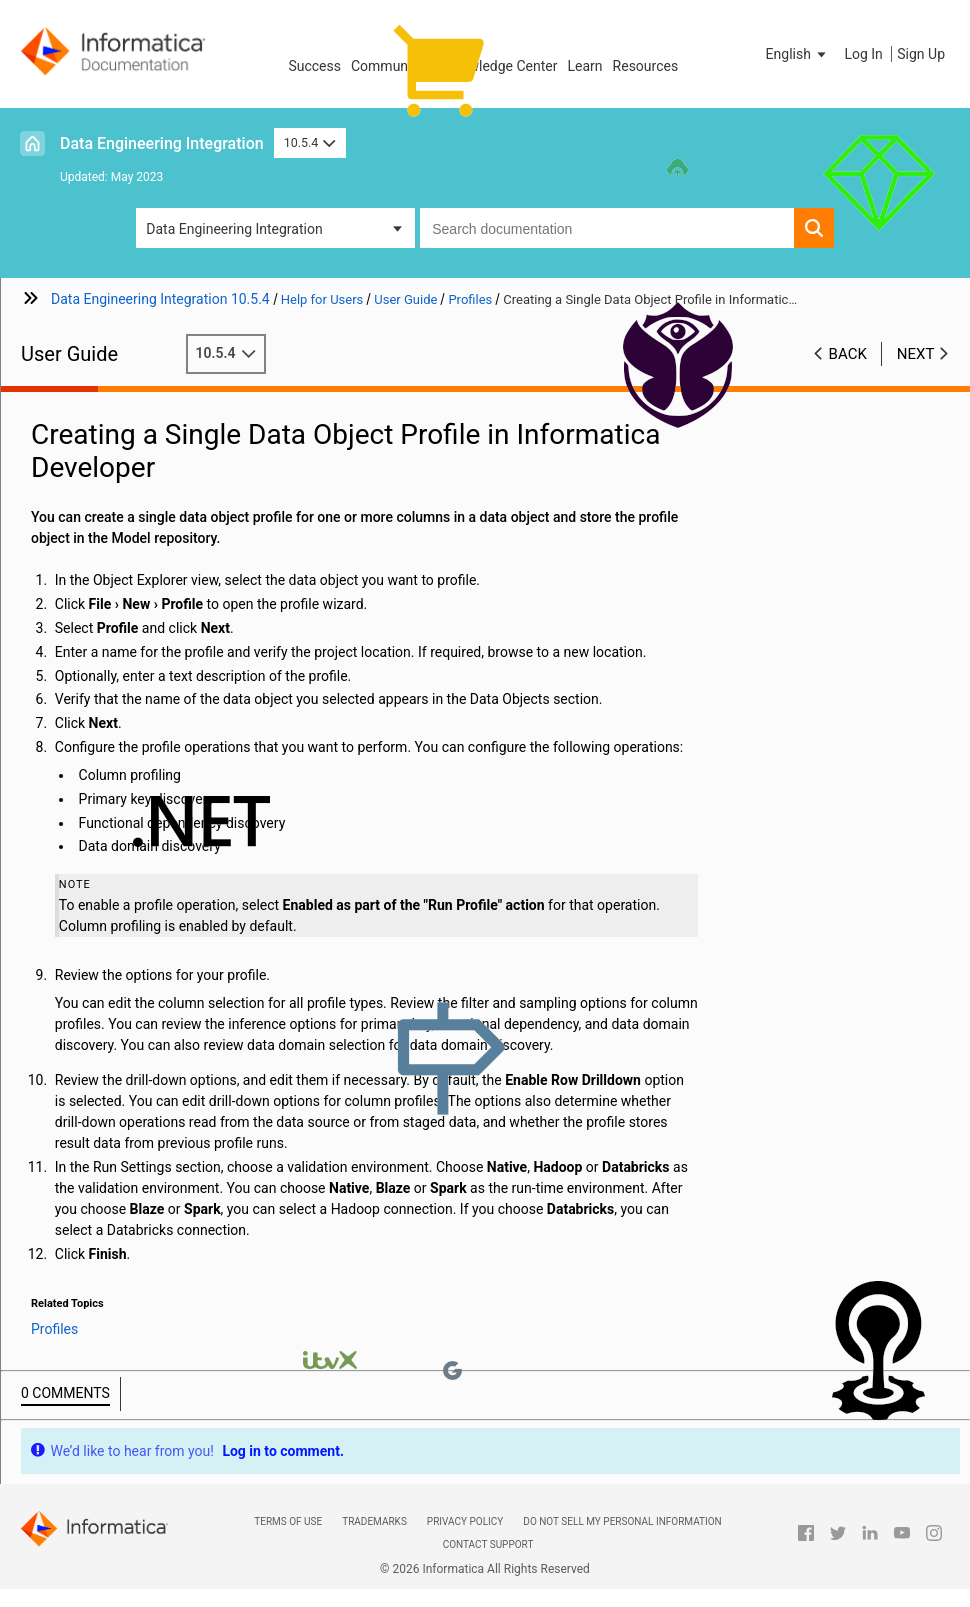 This screenshot has height=1607, width=970. Describe the element at coordinates (452, 1370) in the screenshot. I see `visit justgiving fundraising platform` at that location.